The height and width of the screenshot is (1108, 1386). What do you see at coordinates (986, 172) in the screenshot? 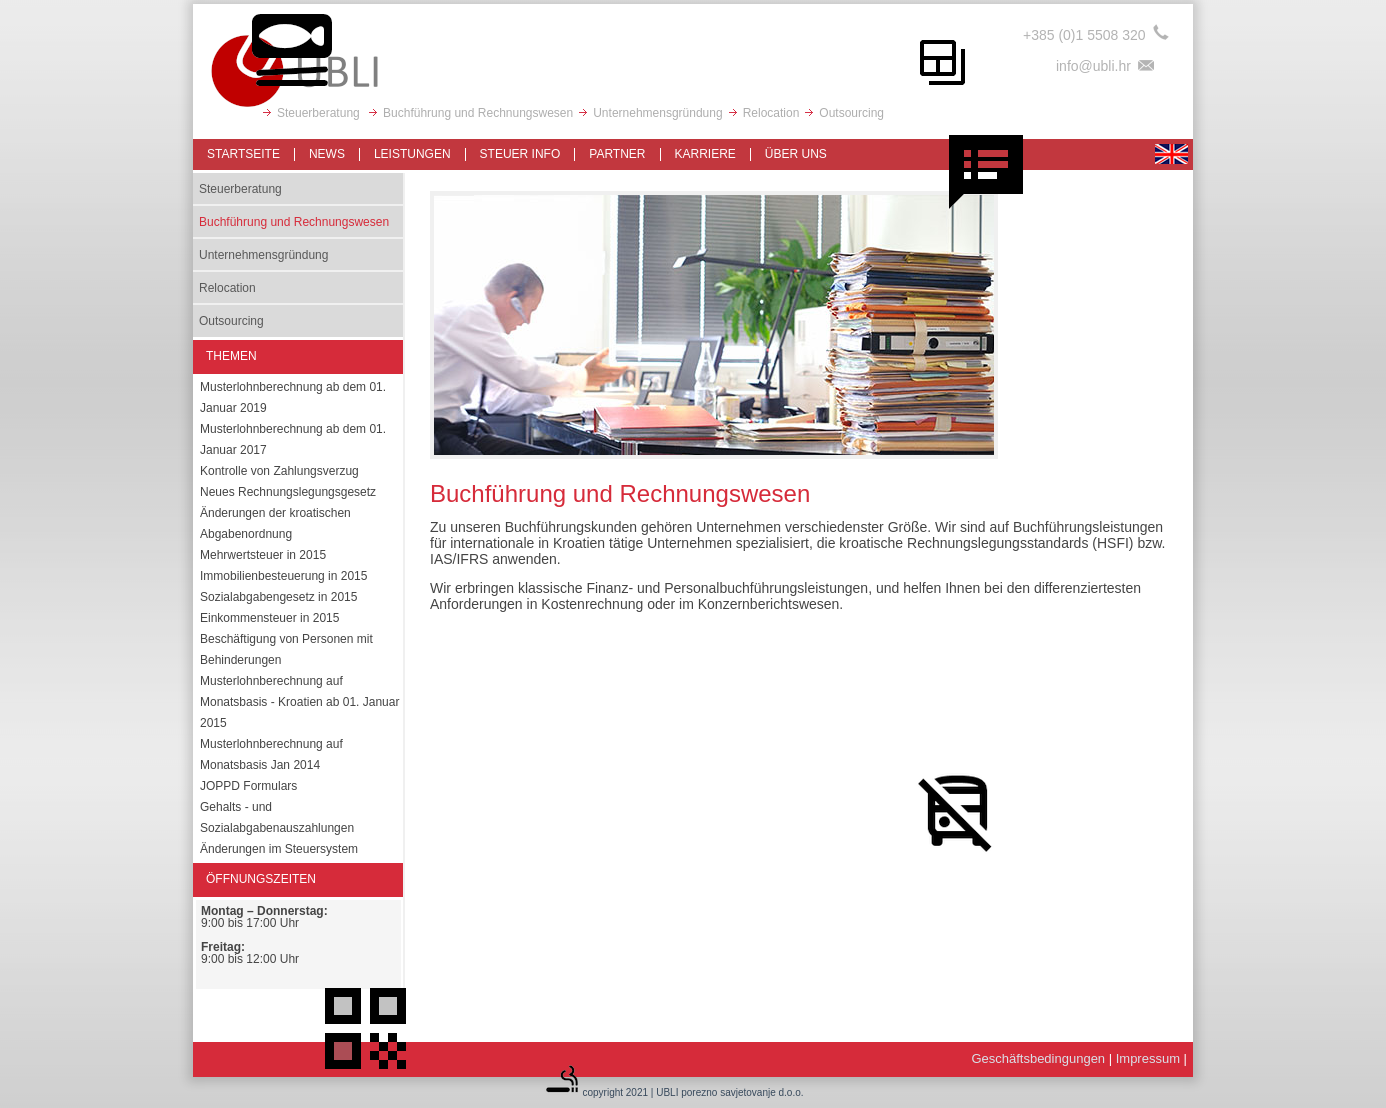
I see `view speaker notes or presentation notes` at bounding box center [986, 172].